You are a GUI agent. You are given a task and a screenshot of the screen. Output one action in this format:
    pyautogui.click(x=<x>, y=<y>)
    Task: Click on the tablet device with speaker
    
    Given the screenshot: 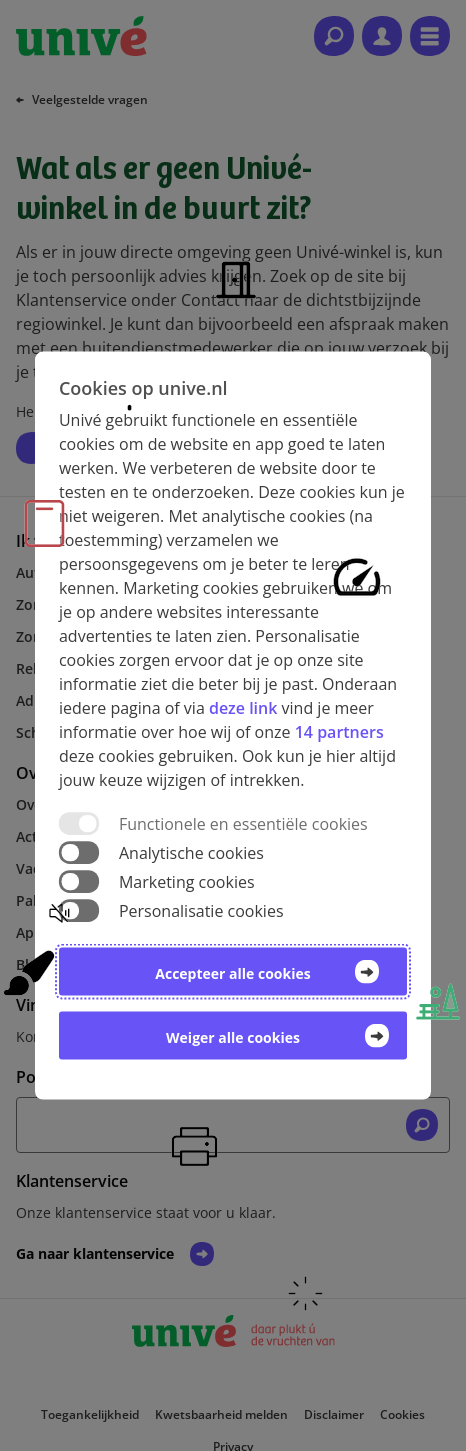 What is the action you would take?
    pyautogui.click(x=44, y=523)
    